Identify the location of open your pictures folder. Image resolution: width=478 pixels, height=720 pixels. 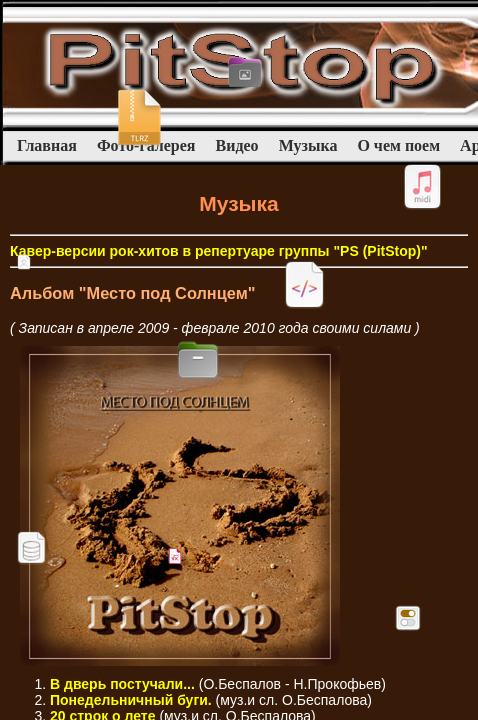
(245, 72).